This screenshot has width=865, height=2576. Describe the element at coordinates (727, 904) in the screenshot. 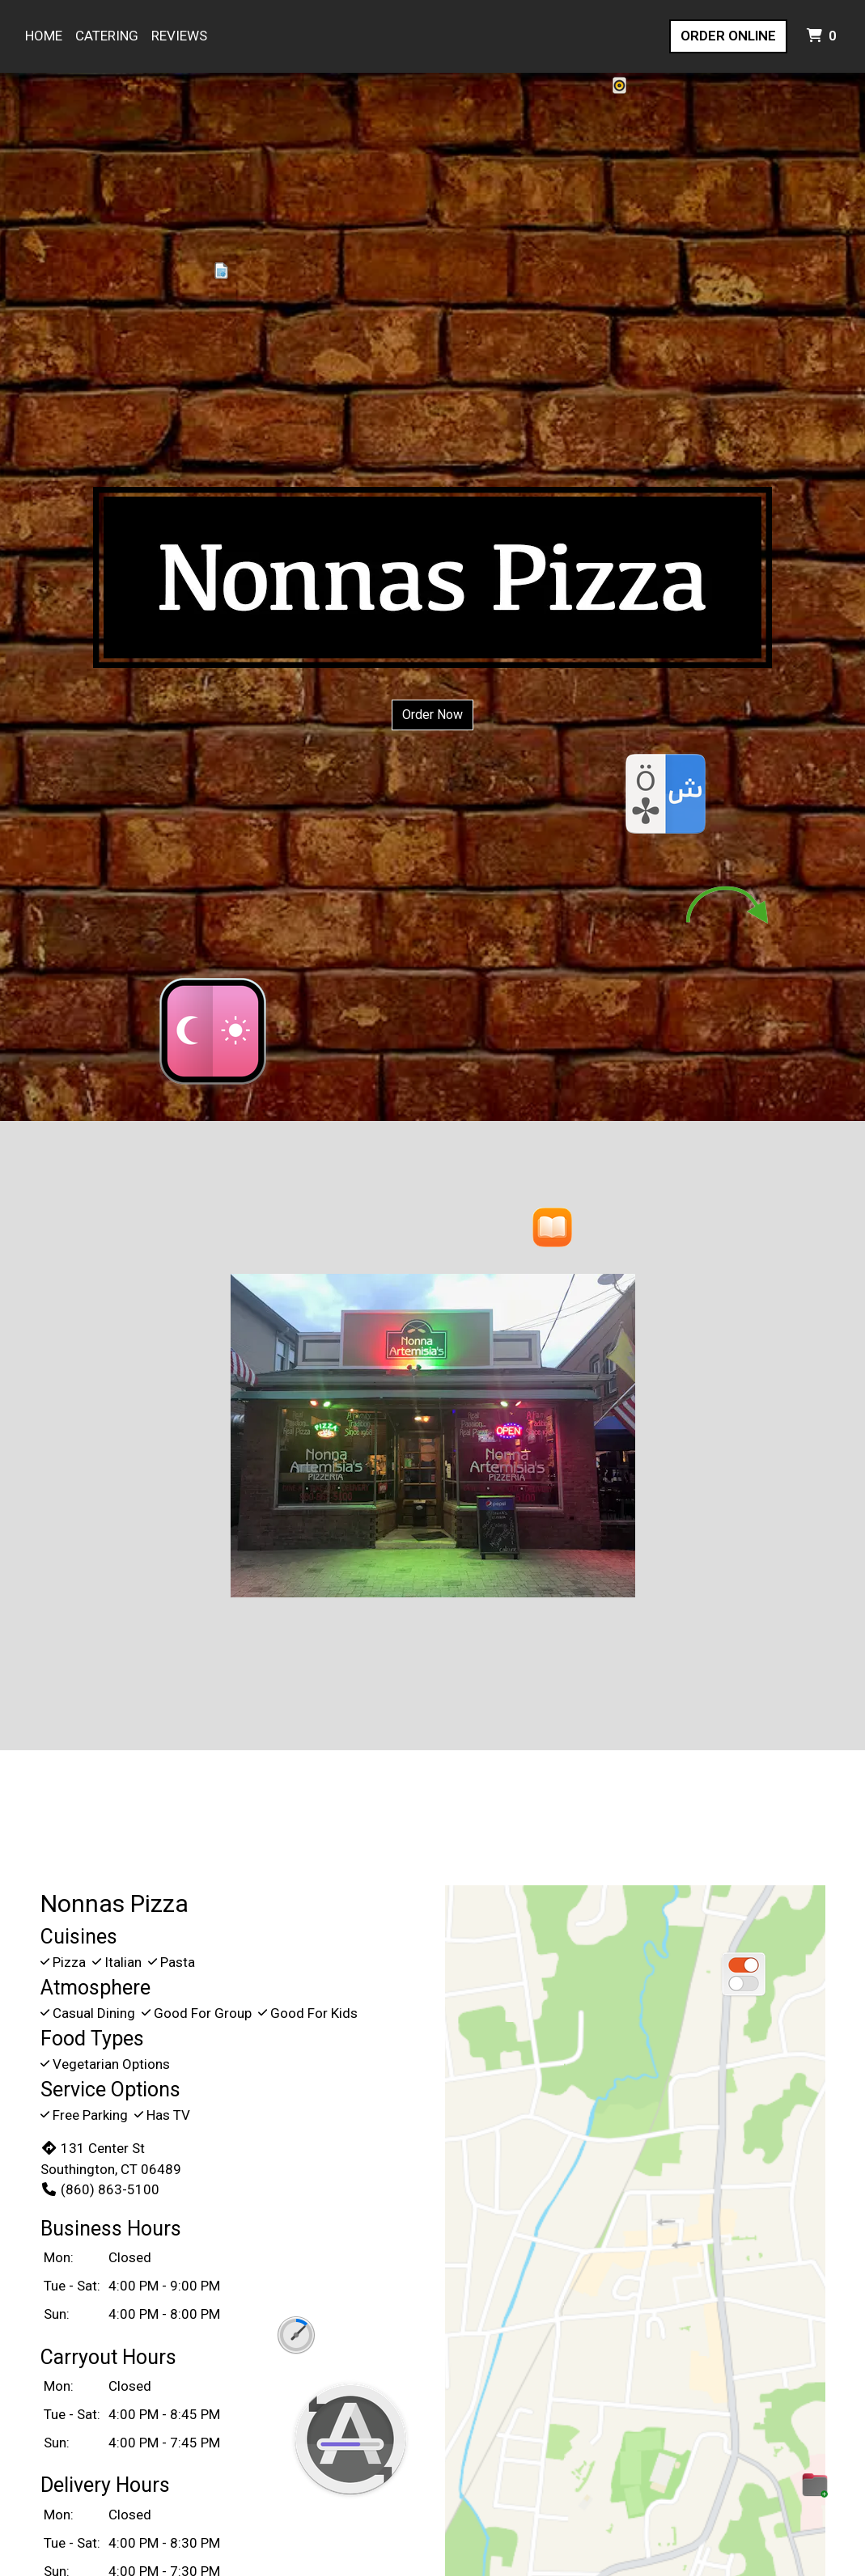

I see `redo the last undone action` at that location.